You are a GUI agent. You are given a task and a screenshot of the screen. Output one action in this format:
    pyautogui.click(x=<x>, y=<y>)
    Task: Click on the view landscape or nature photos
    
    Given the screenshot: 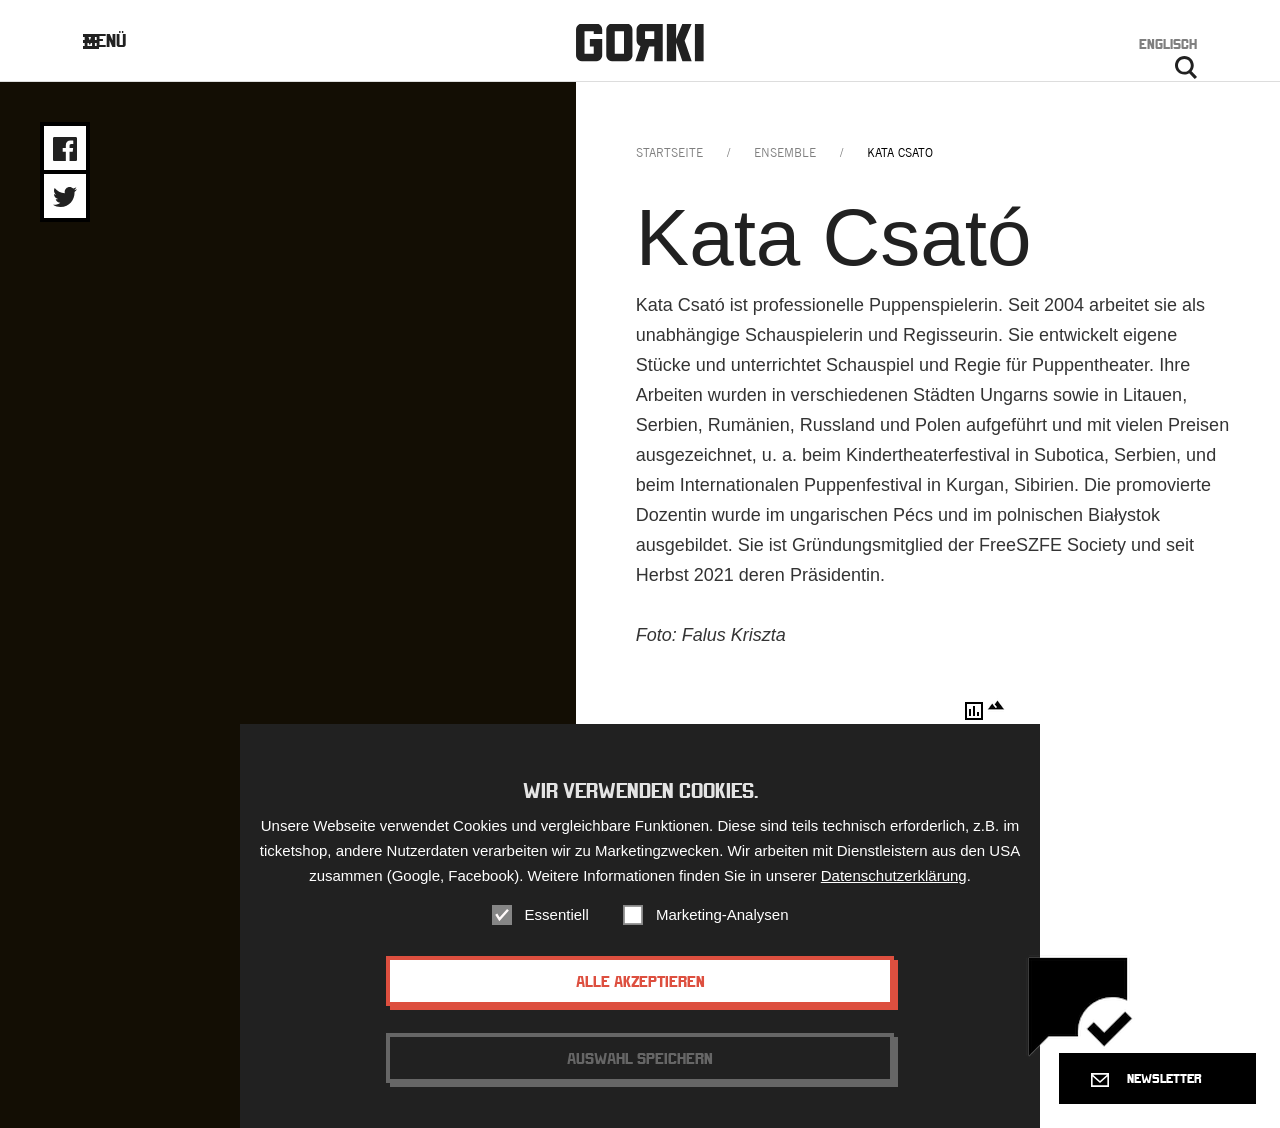 What is the action you would take?
    pyautogui.click(x=996, y=705)
    